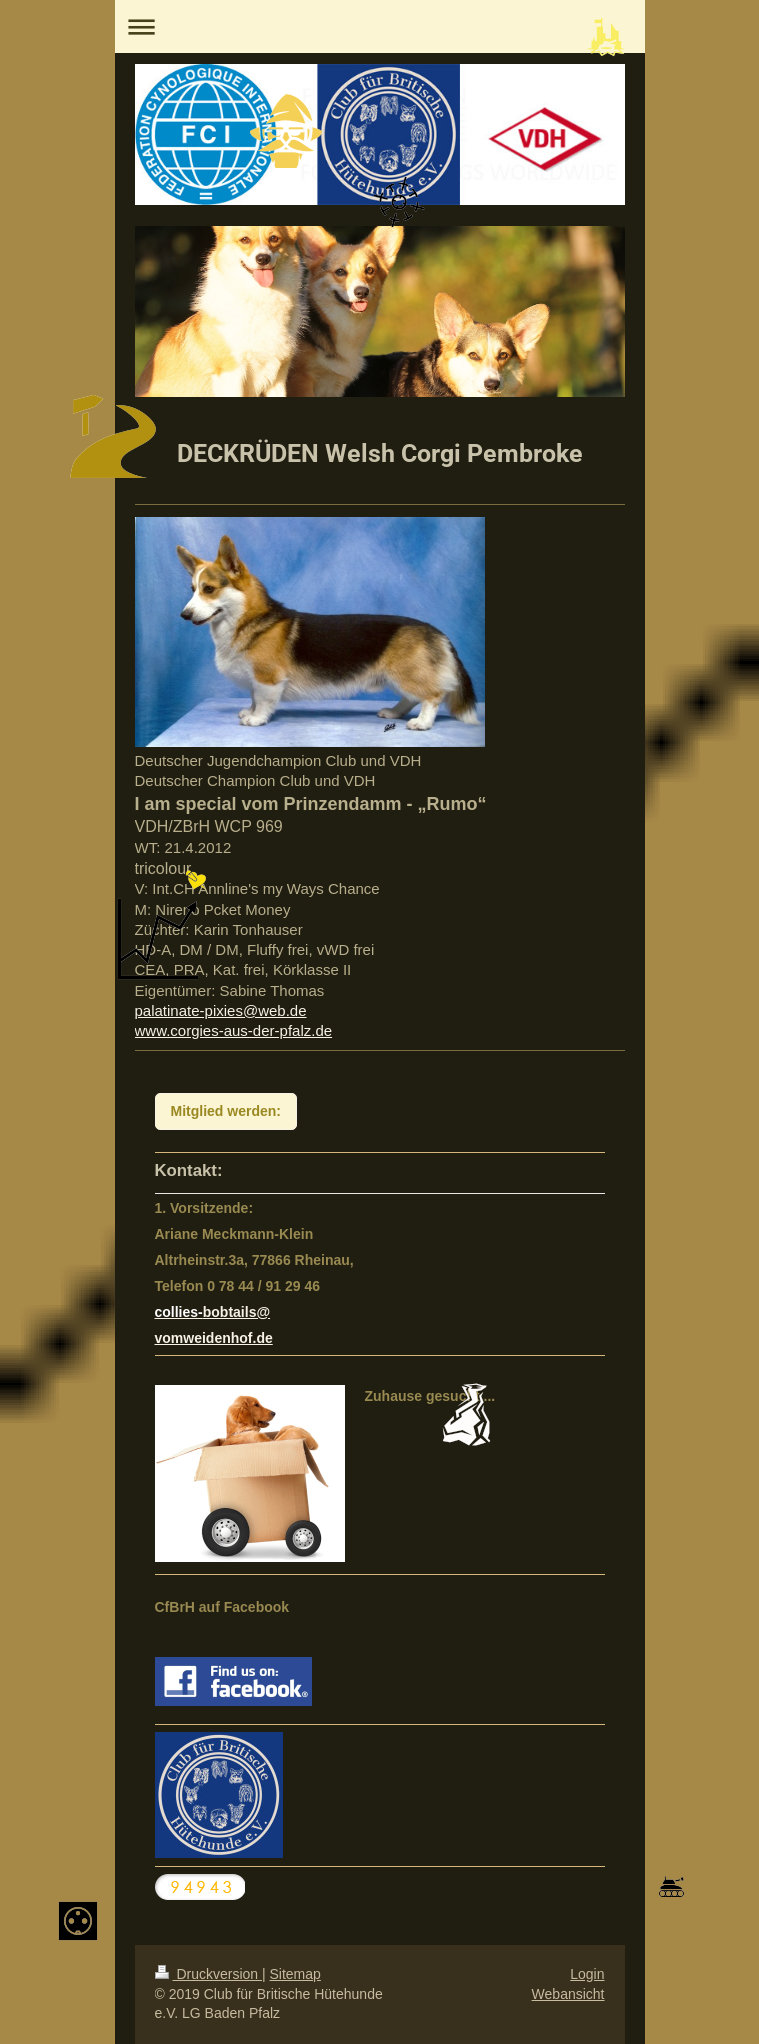 The image size is (759, 2044). Describe the element at coordinates (671, 1887) in the screenshot. I see `select tank unit in strategy game` at that location.